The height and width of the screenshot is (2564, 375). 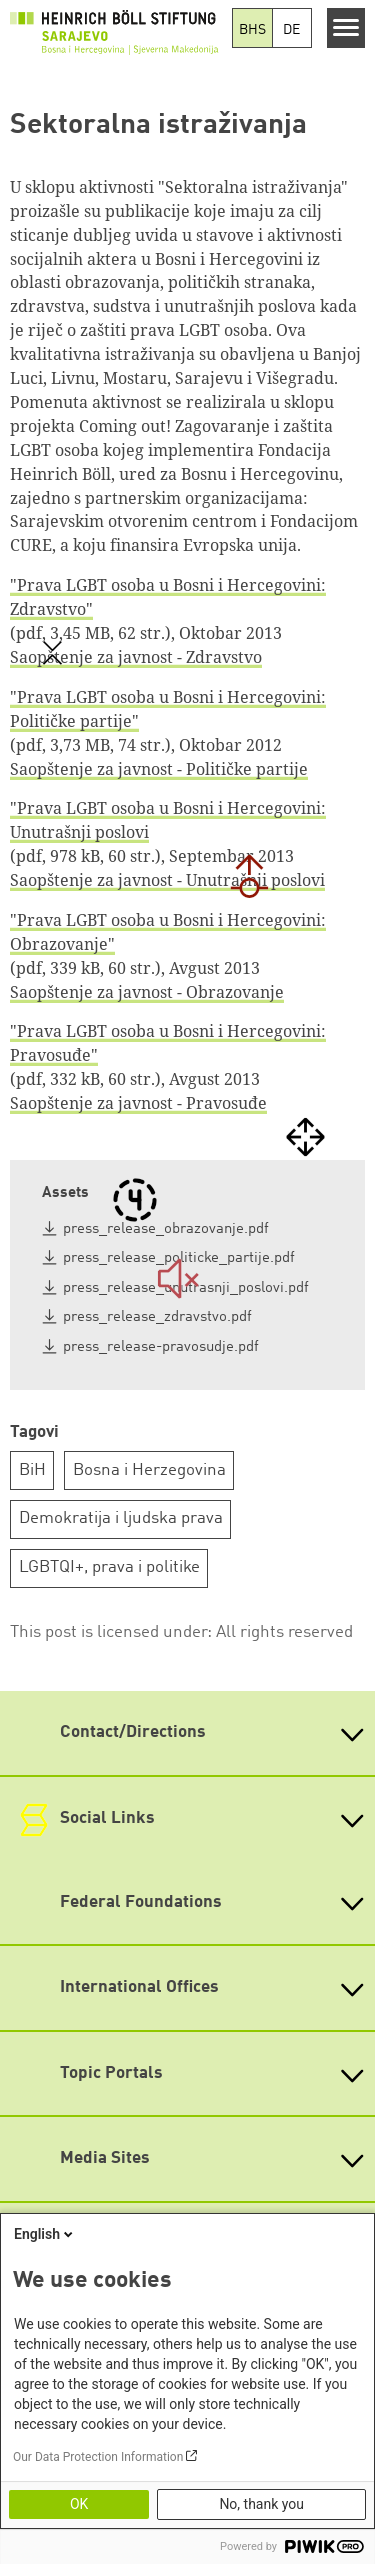 What do you see at coordinates (135, 1200) in the screenshot?
I see `step 4 in a multi-step process` at bounding box center [135, 1200].